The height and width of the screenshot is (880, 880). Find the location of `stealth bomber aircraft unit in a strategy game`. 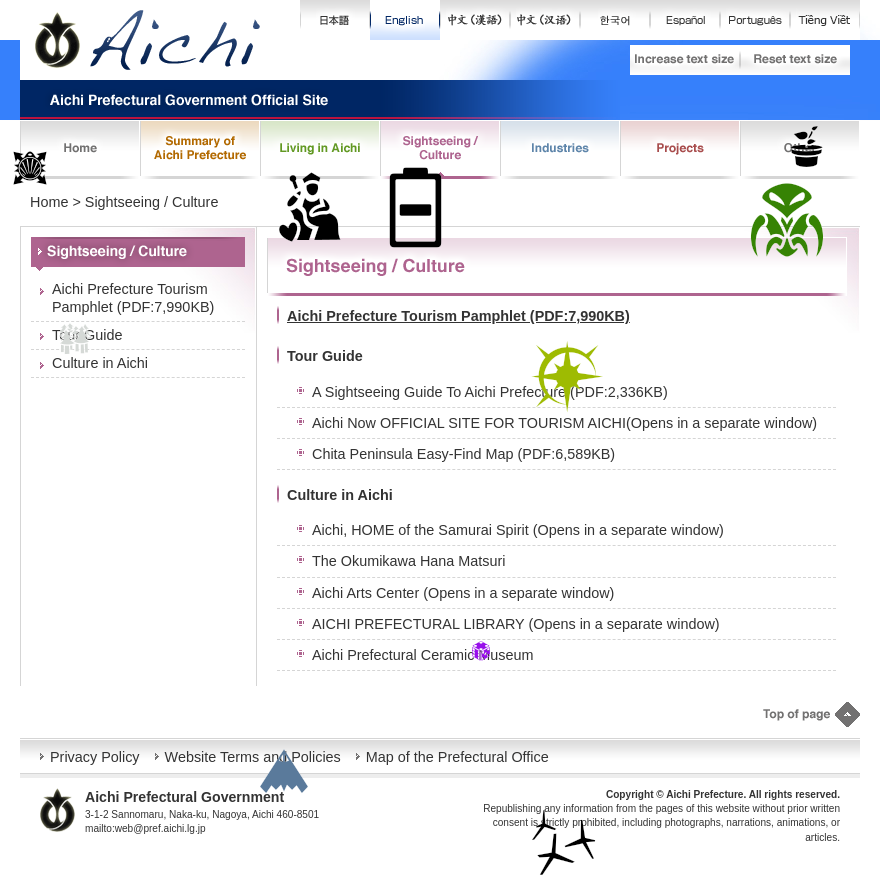

stealth bomber aircraft unit in a strategy game is located at coordinates (284, 772).